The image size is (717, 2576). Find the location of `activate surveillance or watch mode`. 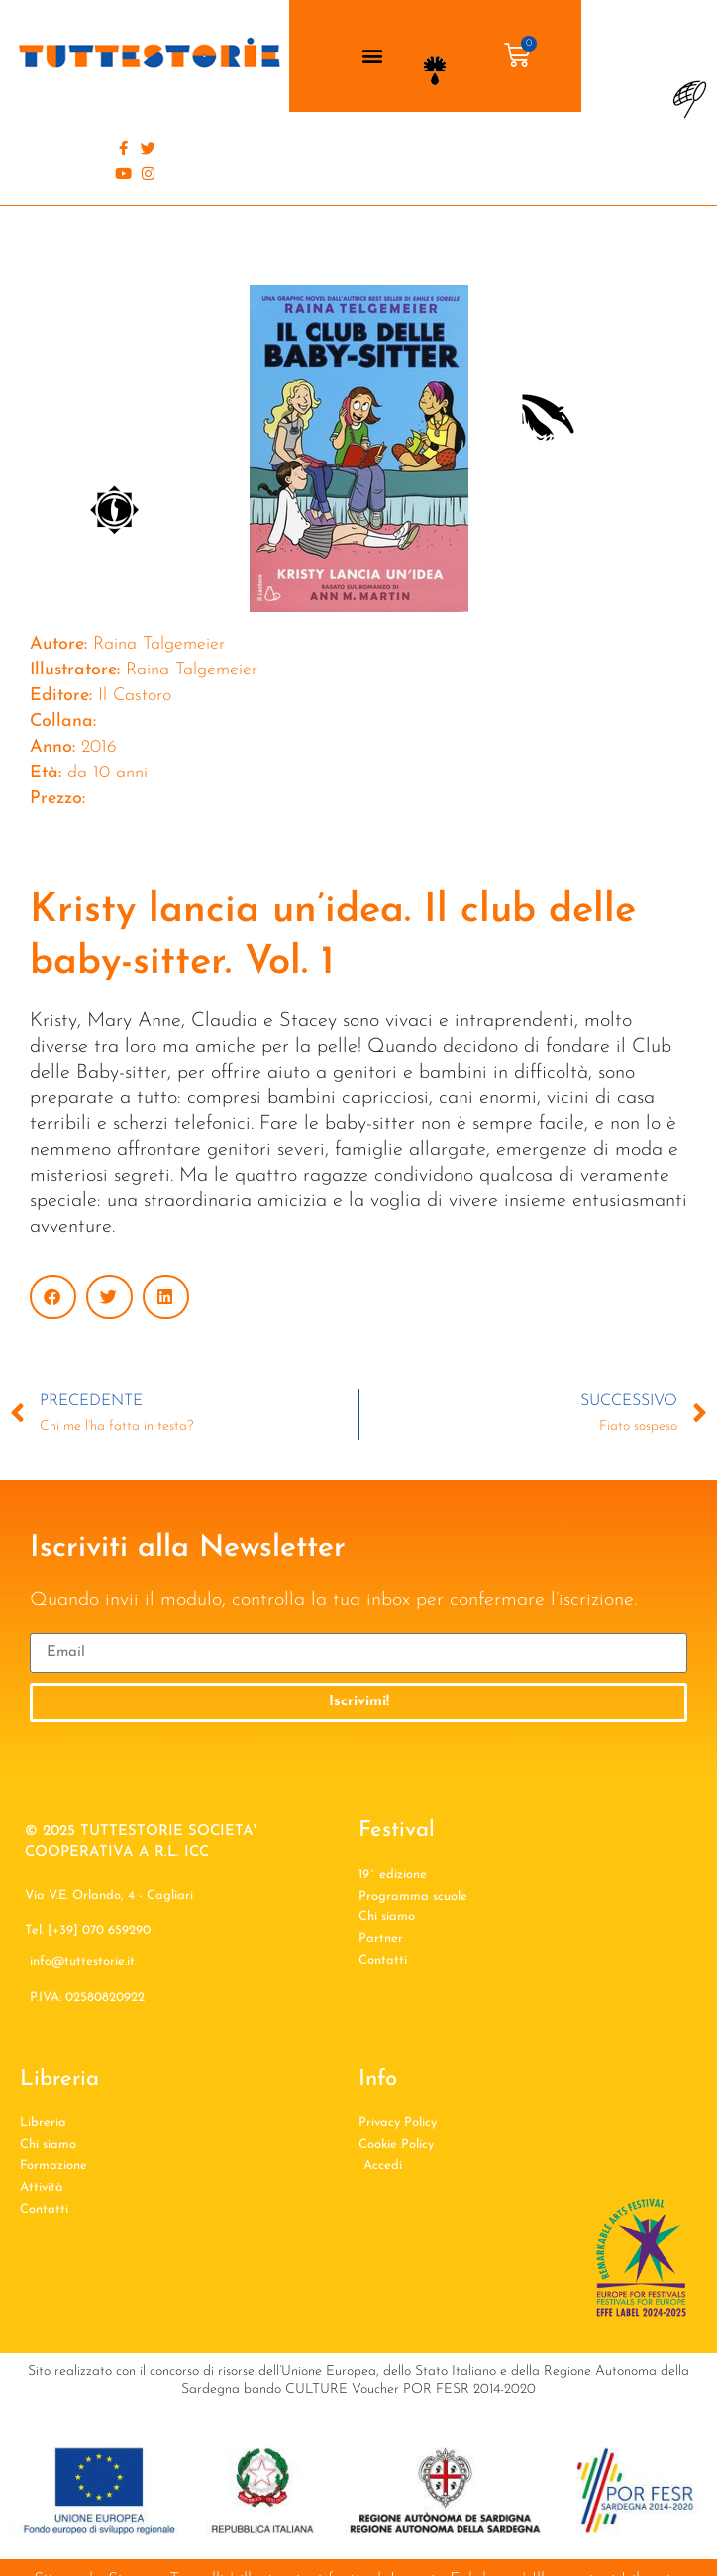

activate surveillance or watch mode is located at coordinates (114, 509).